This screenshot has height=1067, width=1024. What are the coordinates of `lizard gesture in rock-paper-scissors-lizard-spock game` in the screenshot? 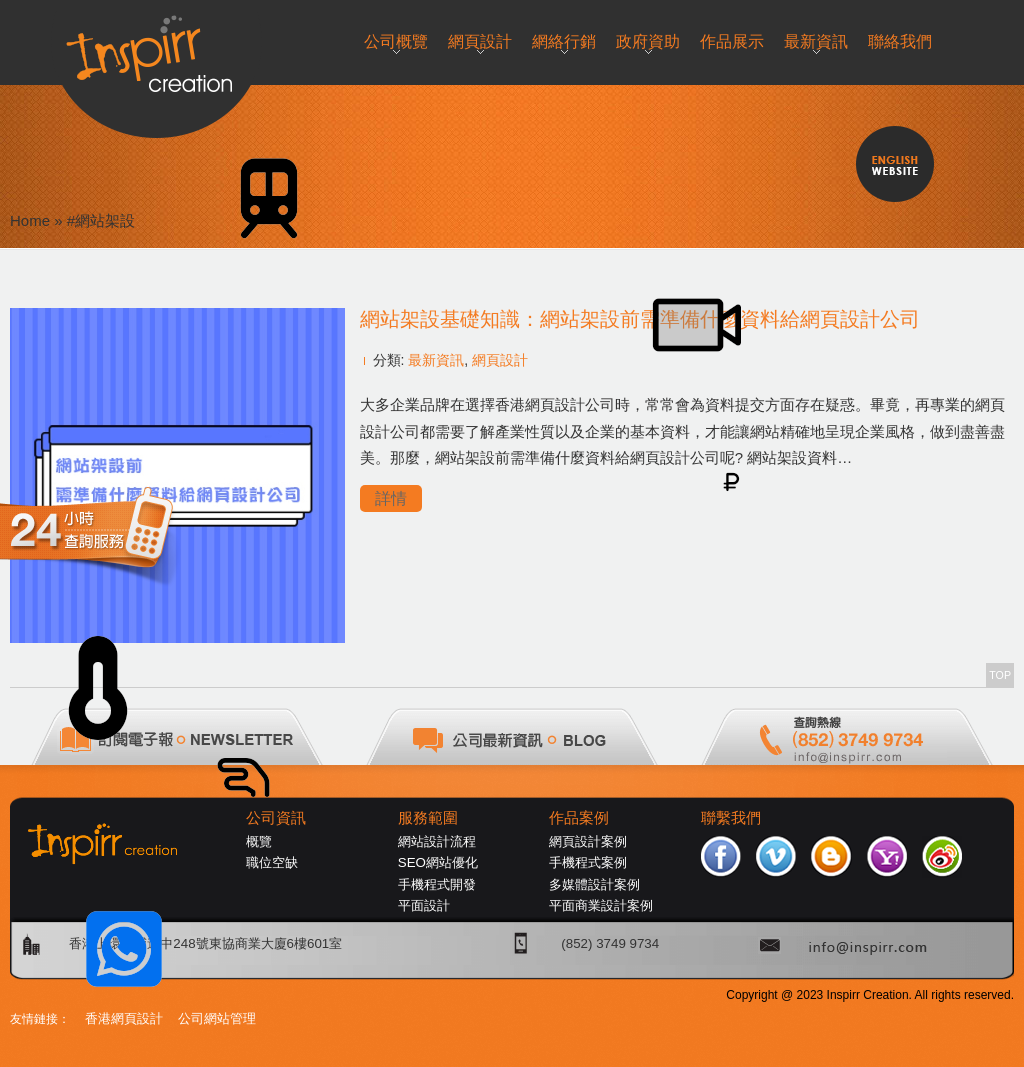 It's located at (243, 777).